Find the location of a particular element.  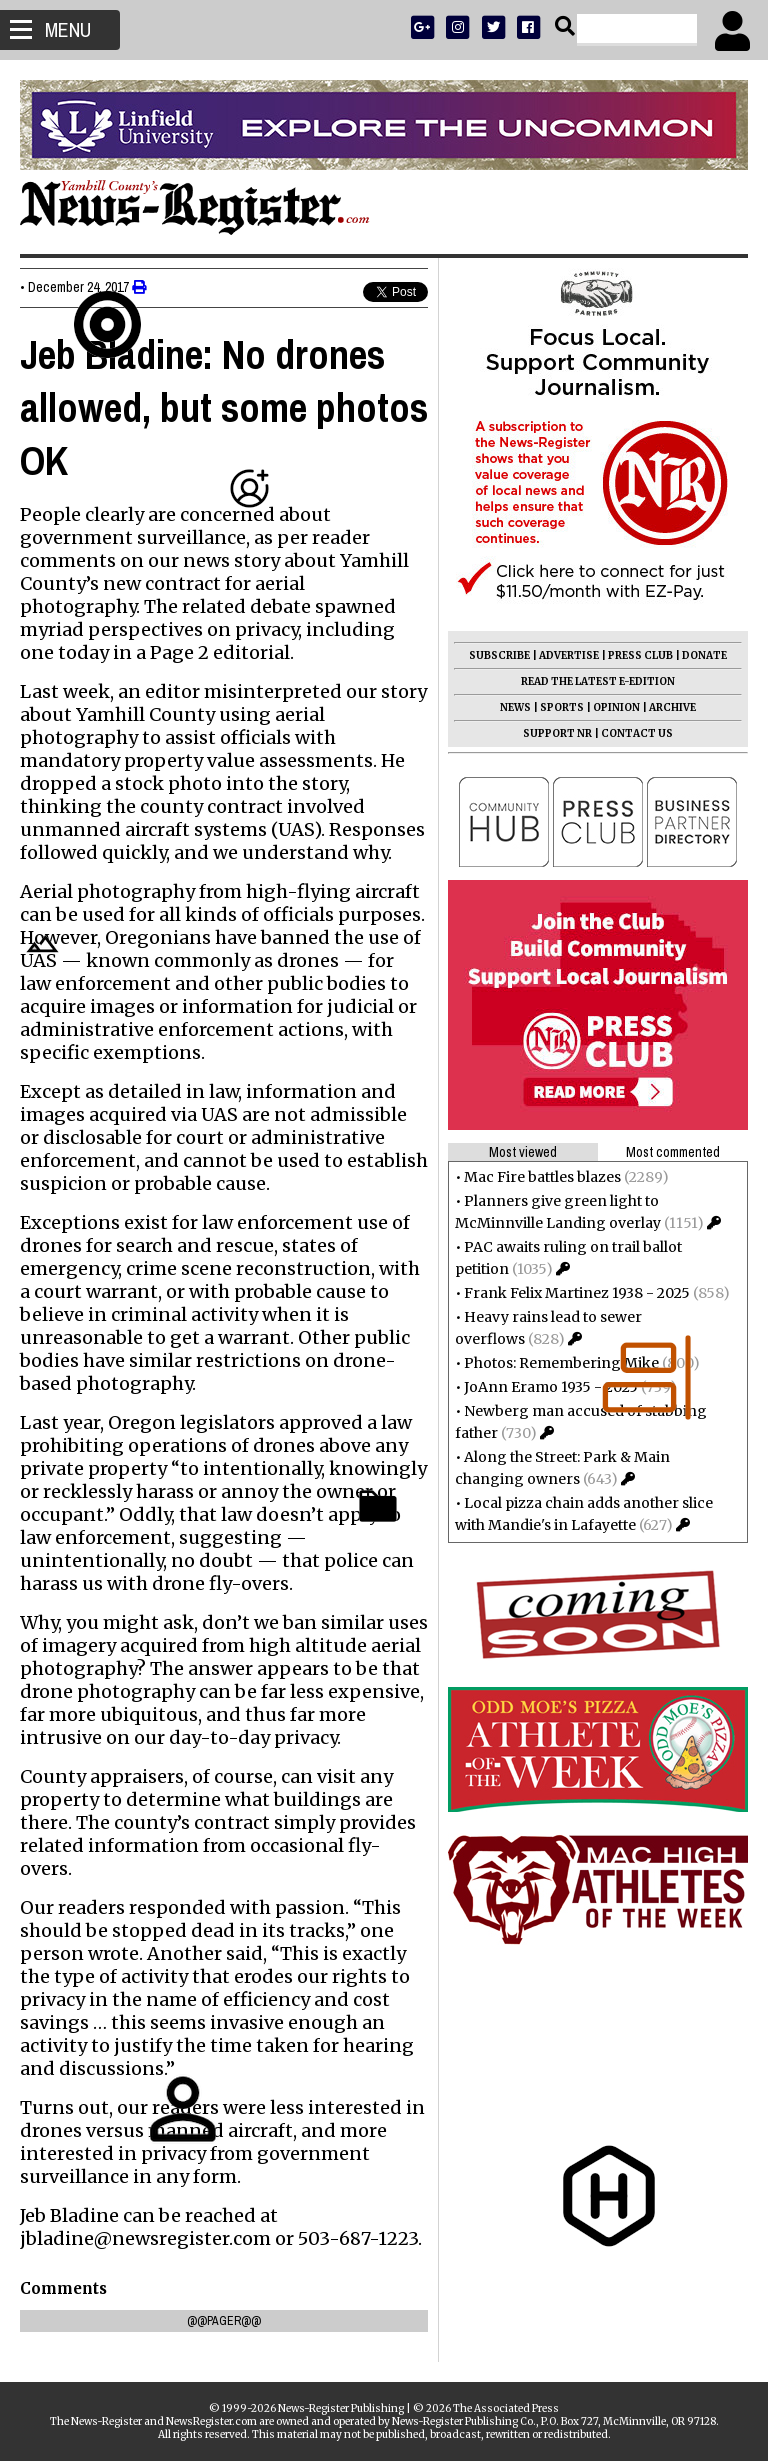

switch to terrain map view is located at coordinates (42, 943).